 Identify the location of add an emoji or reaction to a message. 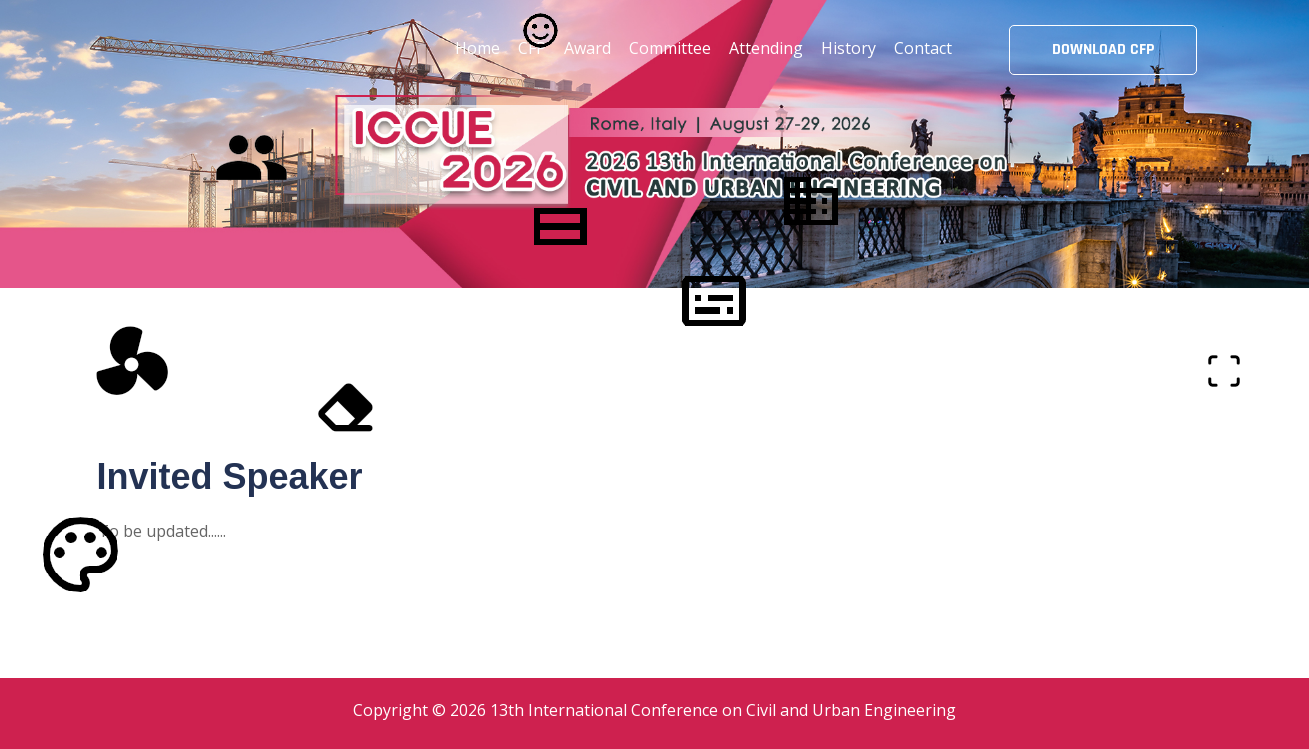
(540, 30).